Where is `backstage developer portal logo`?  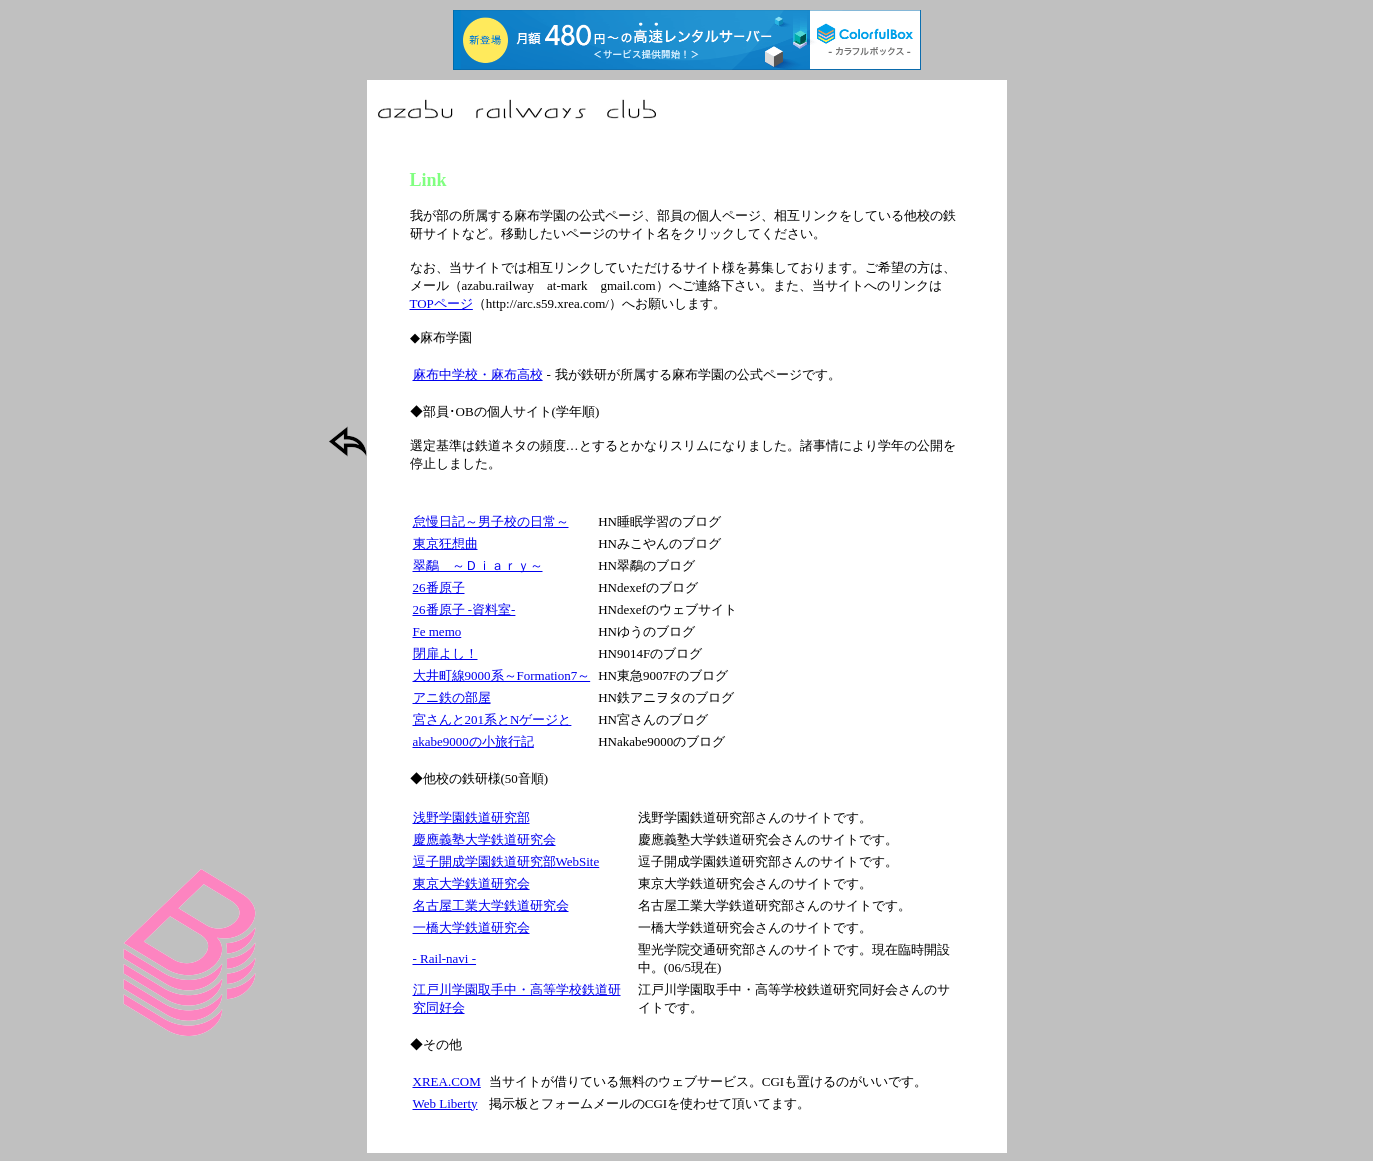
backstage developer portal logo is located at coordinates (189, 952).